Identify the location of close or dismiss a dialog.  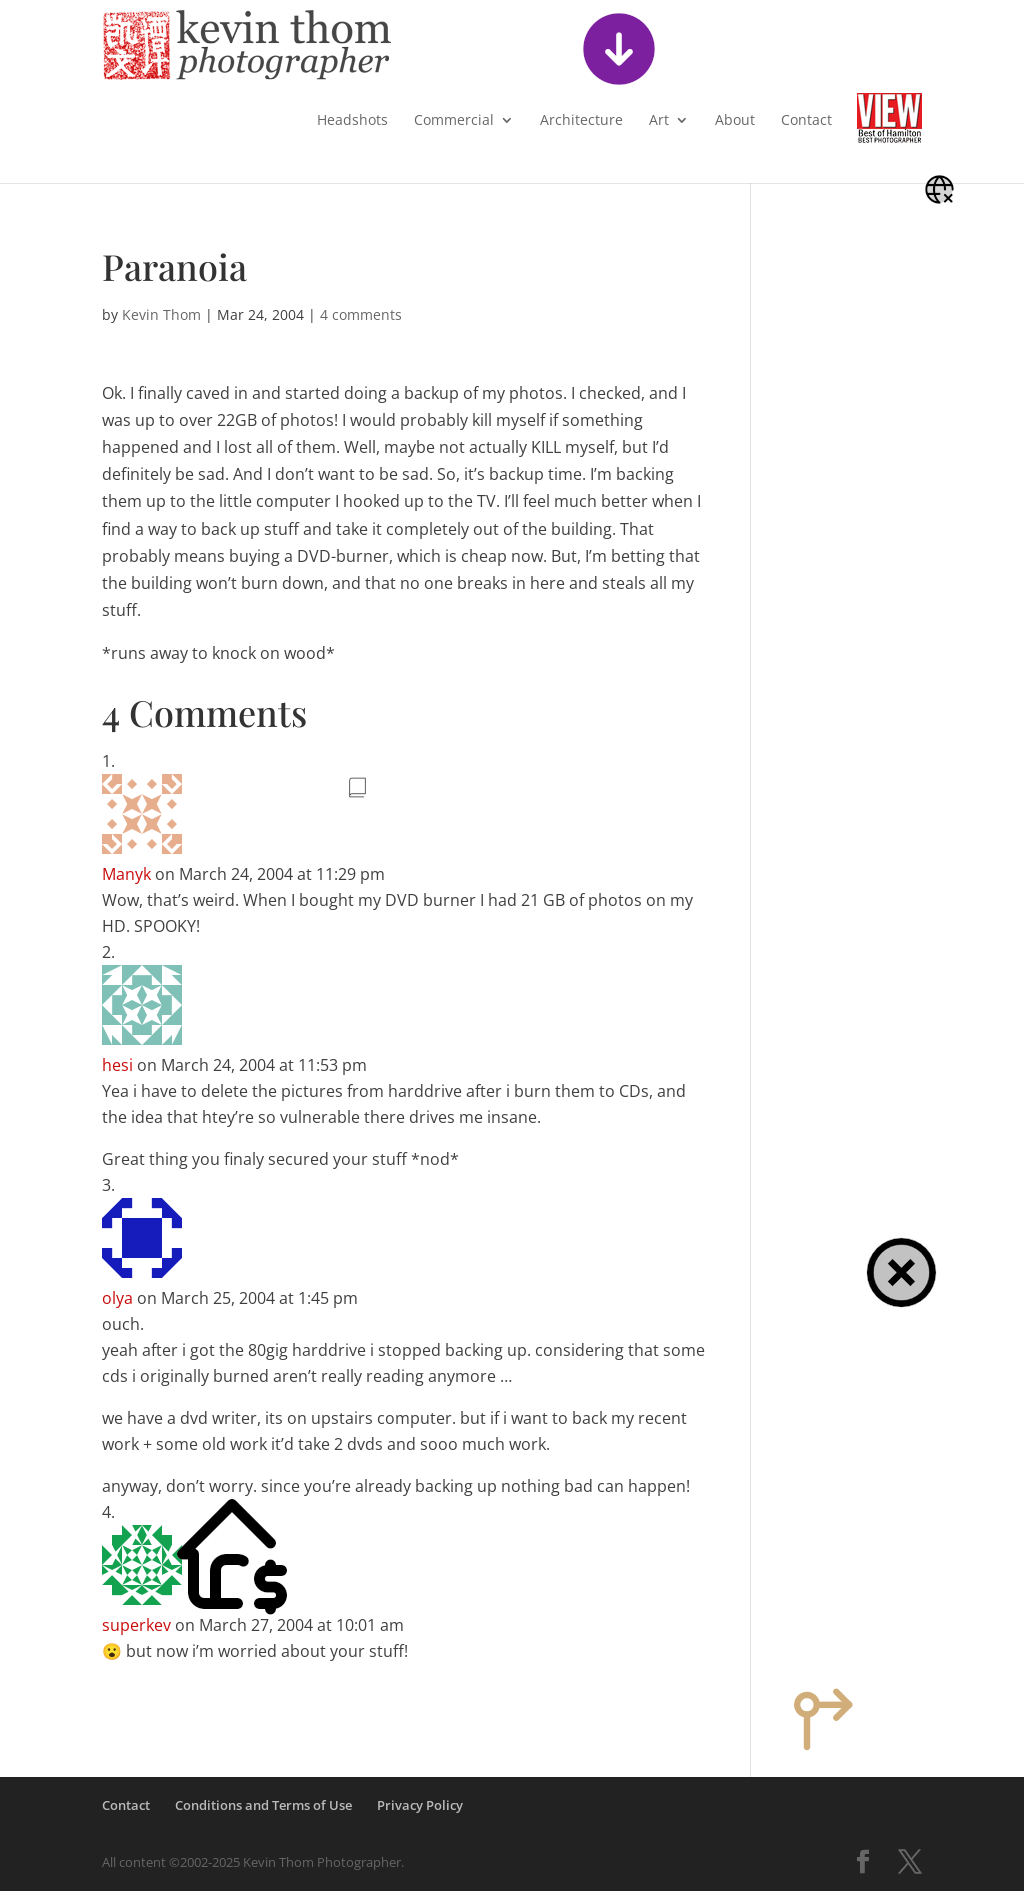
(901, 1272).